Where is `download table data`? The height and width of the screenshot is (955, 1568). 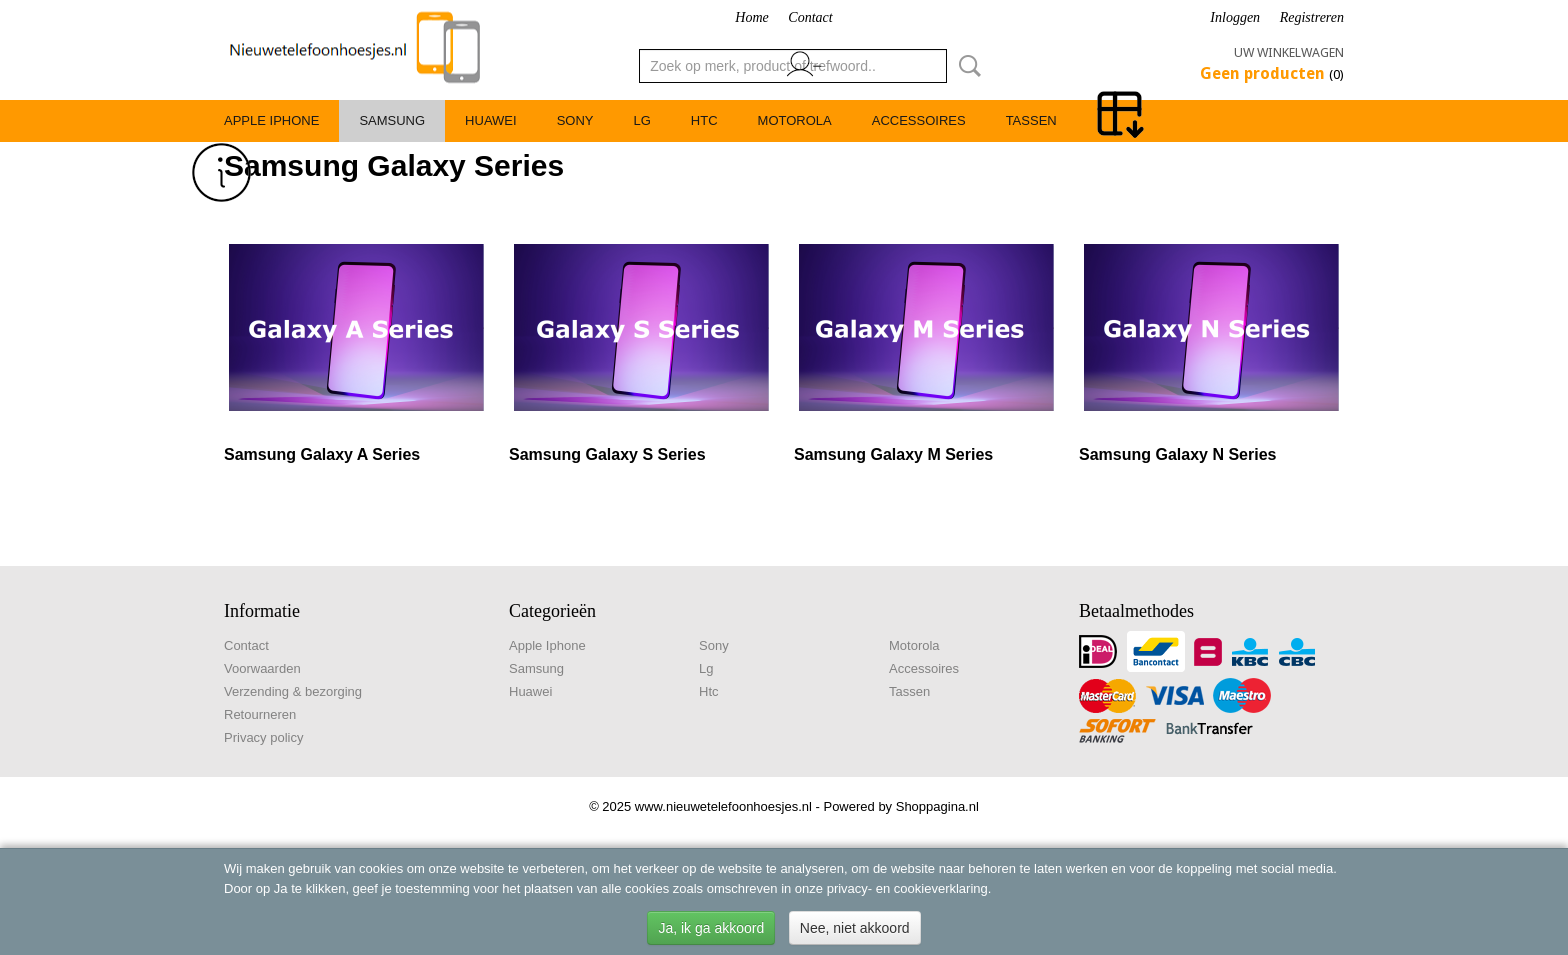
download table data is located at coordinates (1119, 113).